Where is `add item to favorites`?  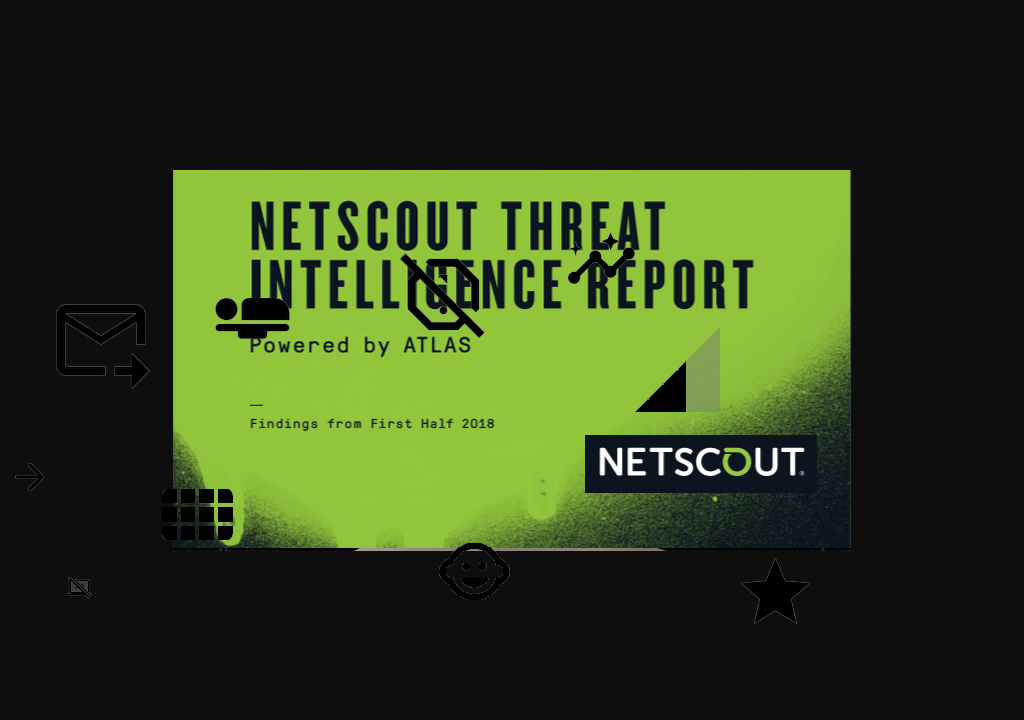 add item to favorites is located at coordinates (775, 592).